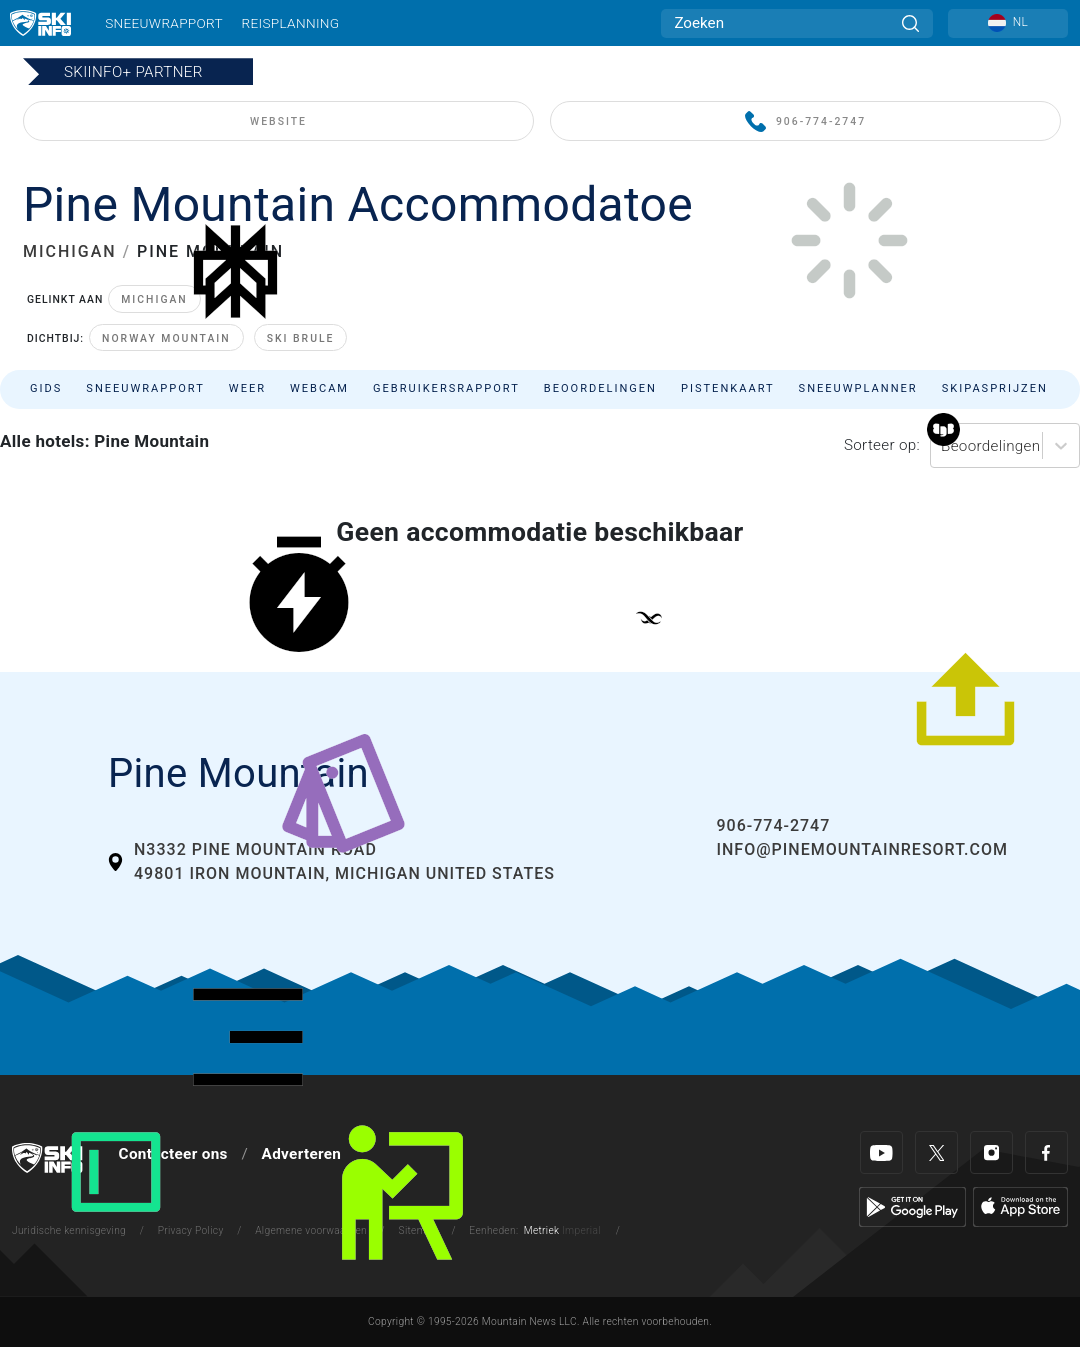  What do you see at coordinates (943, 429) in the screenshot?
I see `EnterpriseDB company logo` at bounding box center [943, 429].